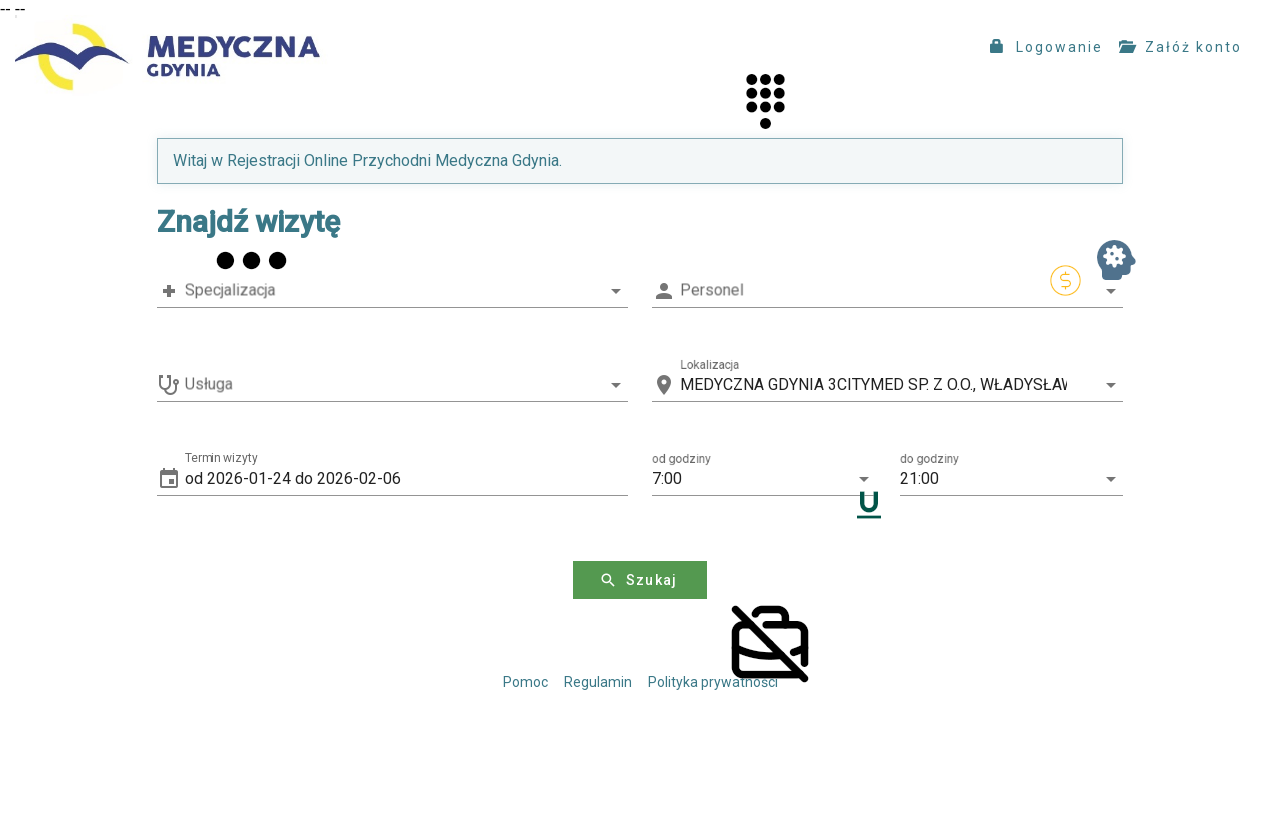 The image size is (1280, 816). Describe the element at coordinates (1065, 280) in the screenshot. I see `view account balance or financial summary` at that location.